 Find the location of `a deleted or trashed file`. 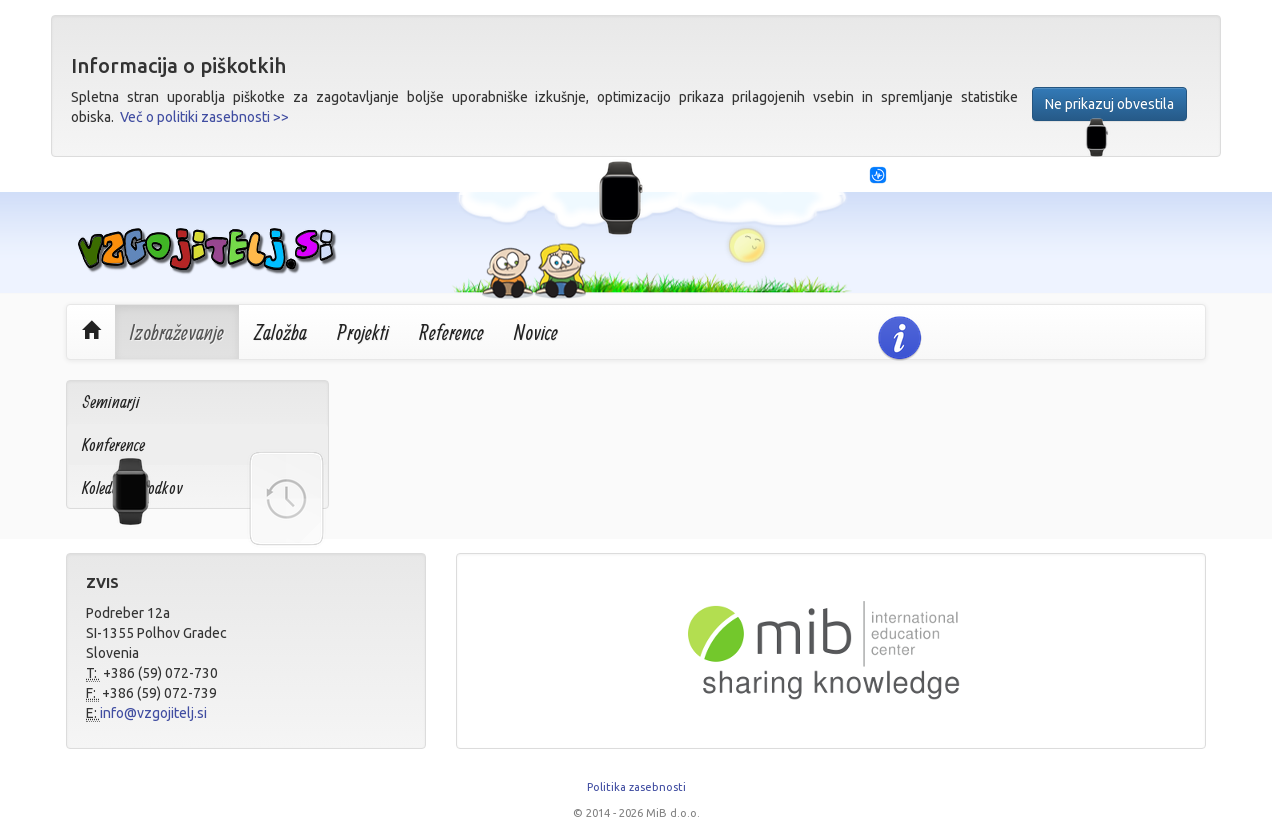

a deleted or trashed file is located at coordinates (286, 498).